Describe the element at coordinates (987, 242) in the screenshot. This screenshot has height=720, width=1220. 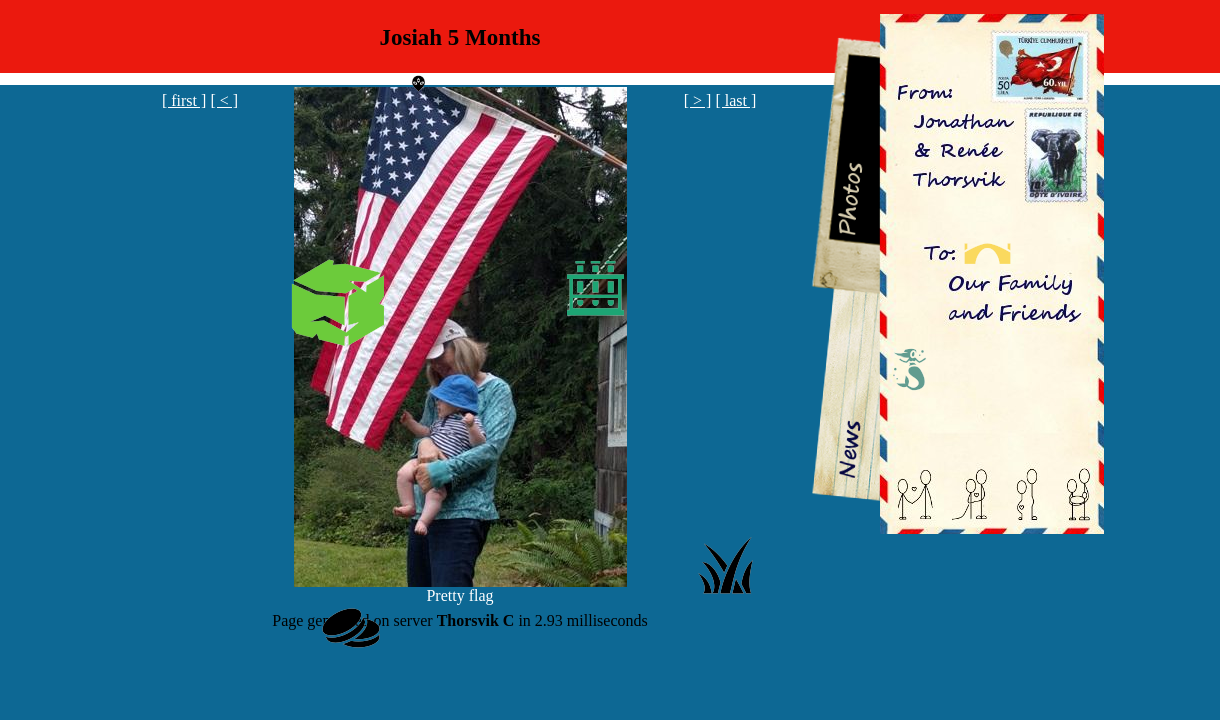
I see `build or place a bridge structure` at that location.